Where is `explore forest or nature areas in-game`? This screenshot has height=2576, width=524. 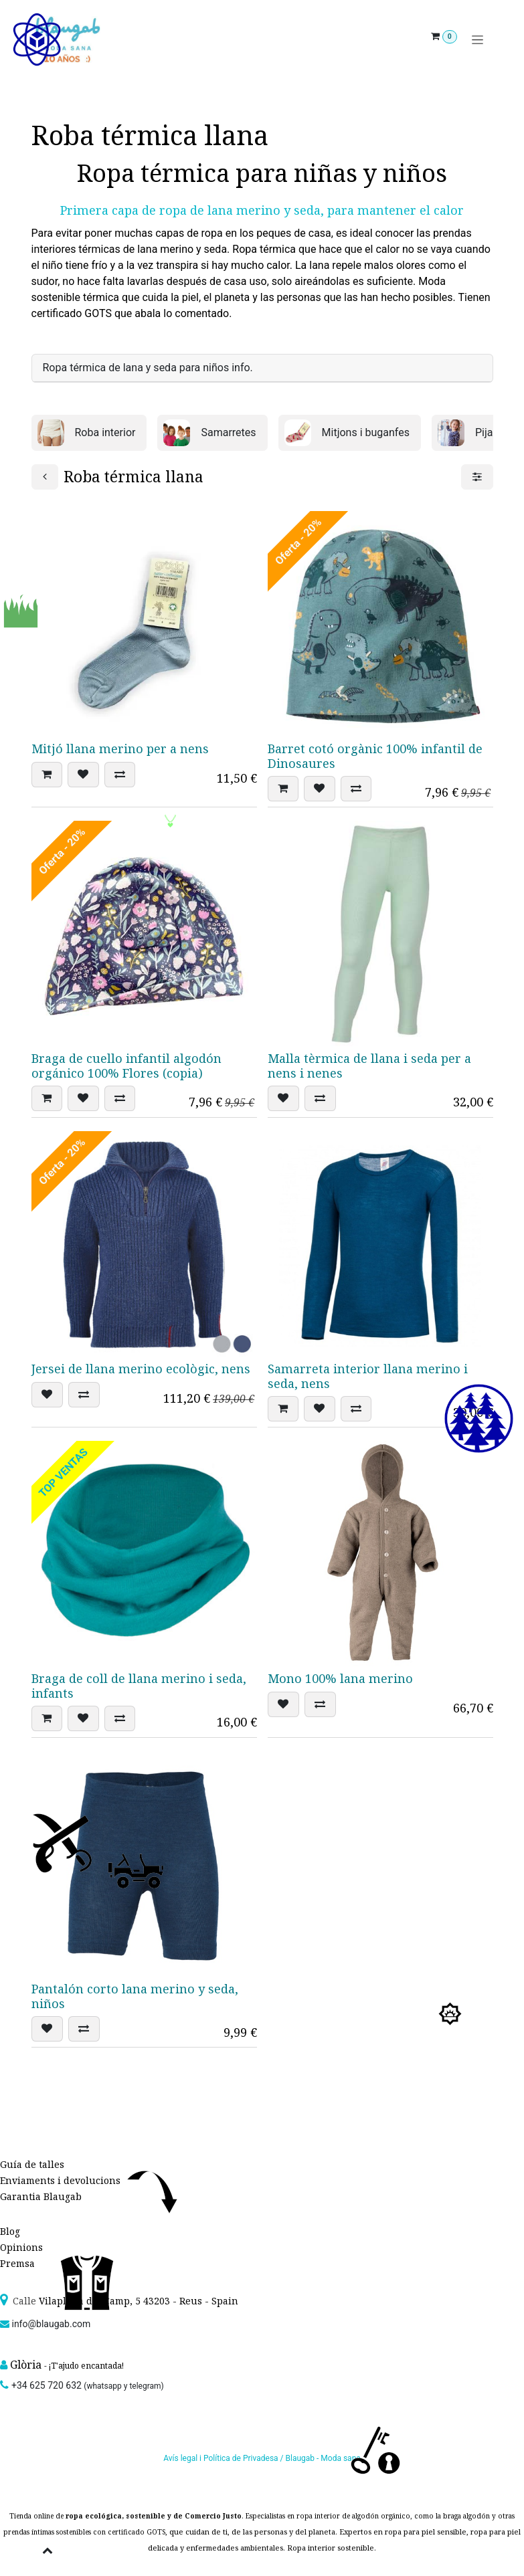
explore forest or nature areas in-game is located at coordinates (478, 1418).